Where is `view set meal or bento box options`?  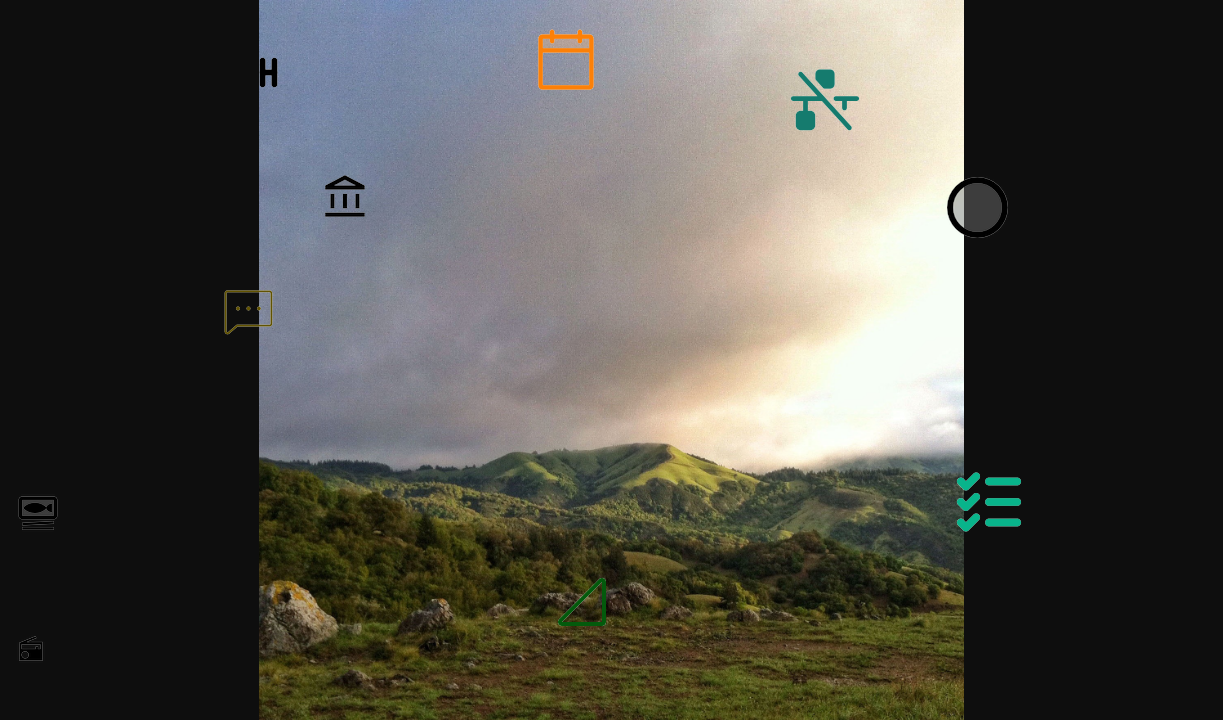 view set meal or bento box options is located at coordinates (38, 514).